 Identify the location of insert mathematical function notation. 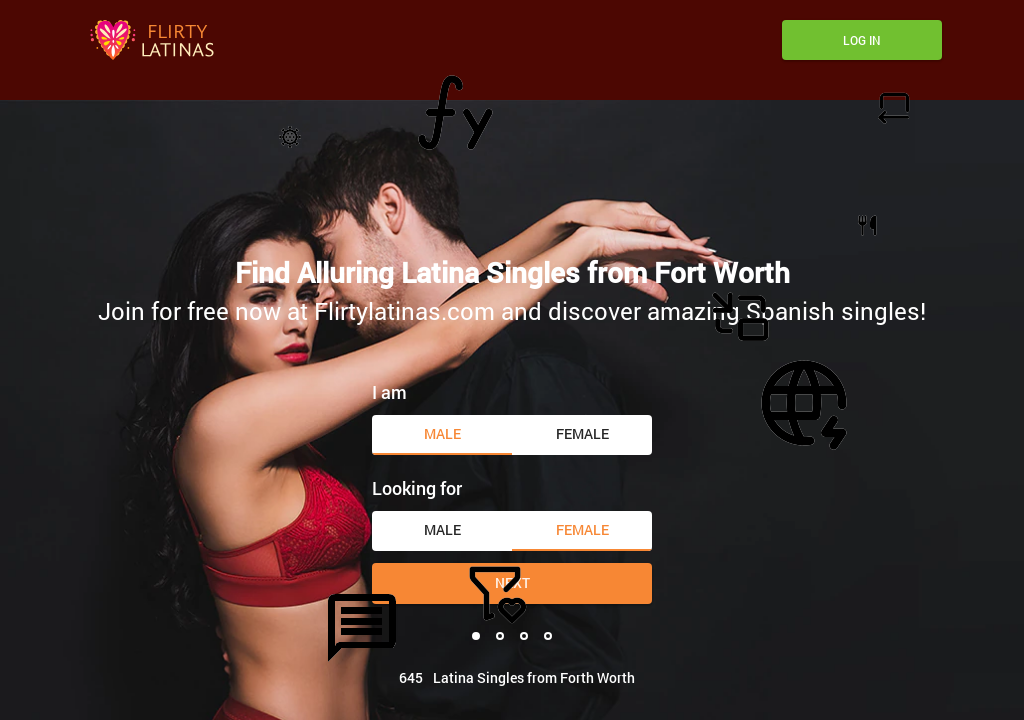
(455, 112).